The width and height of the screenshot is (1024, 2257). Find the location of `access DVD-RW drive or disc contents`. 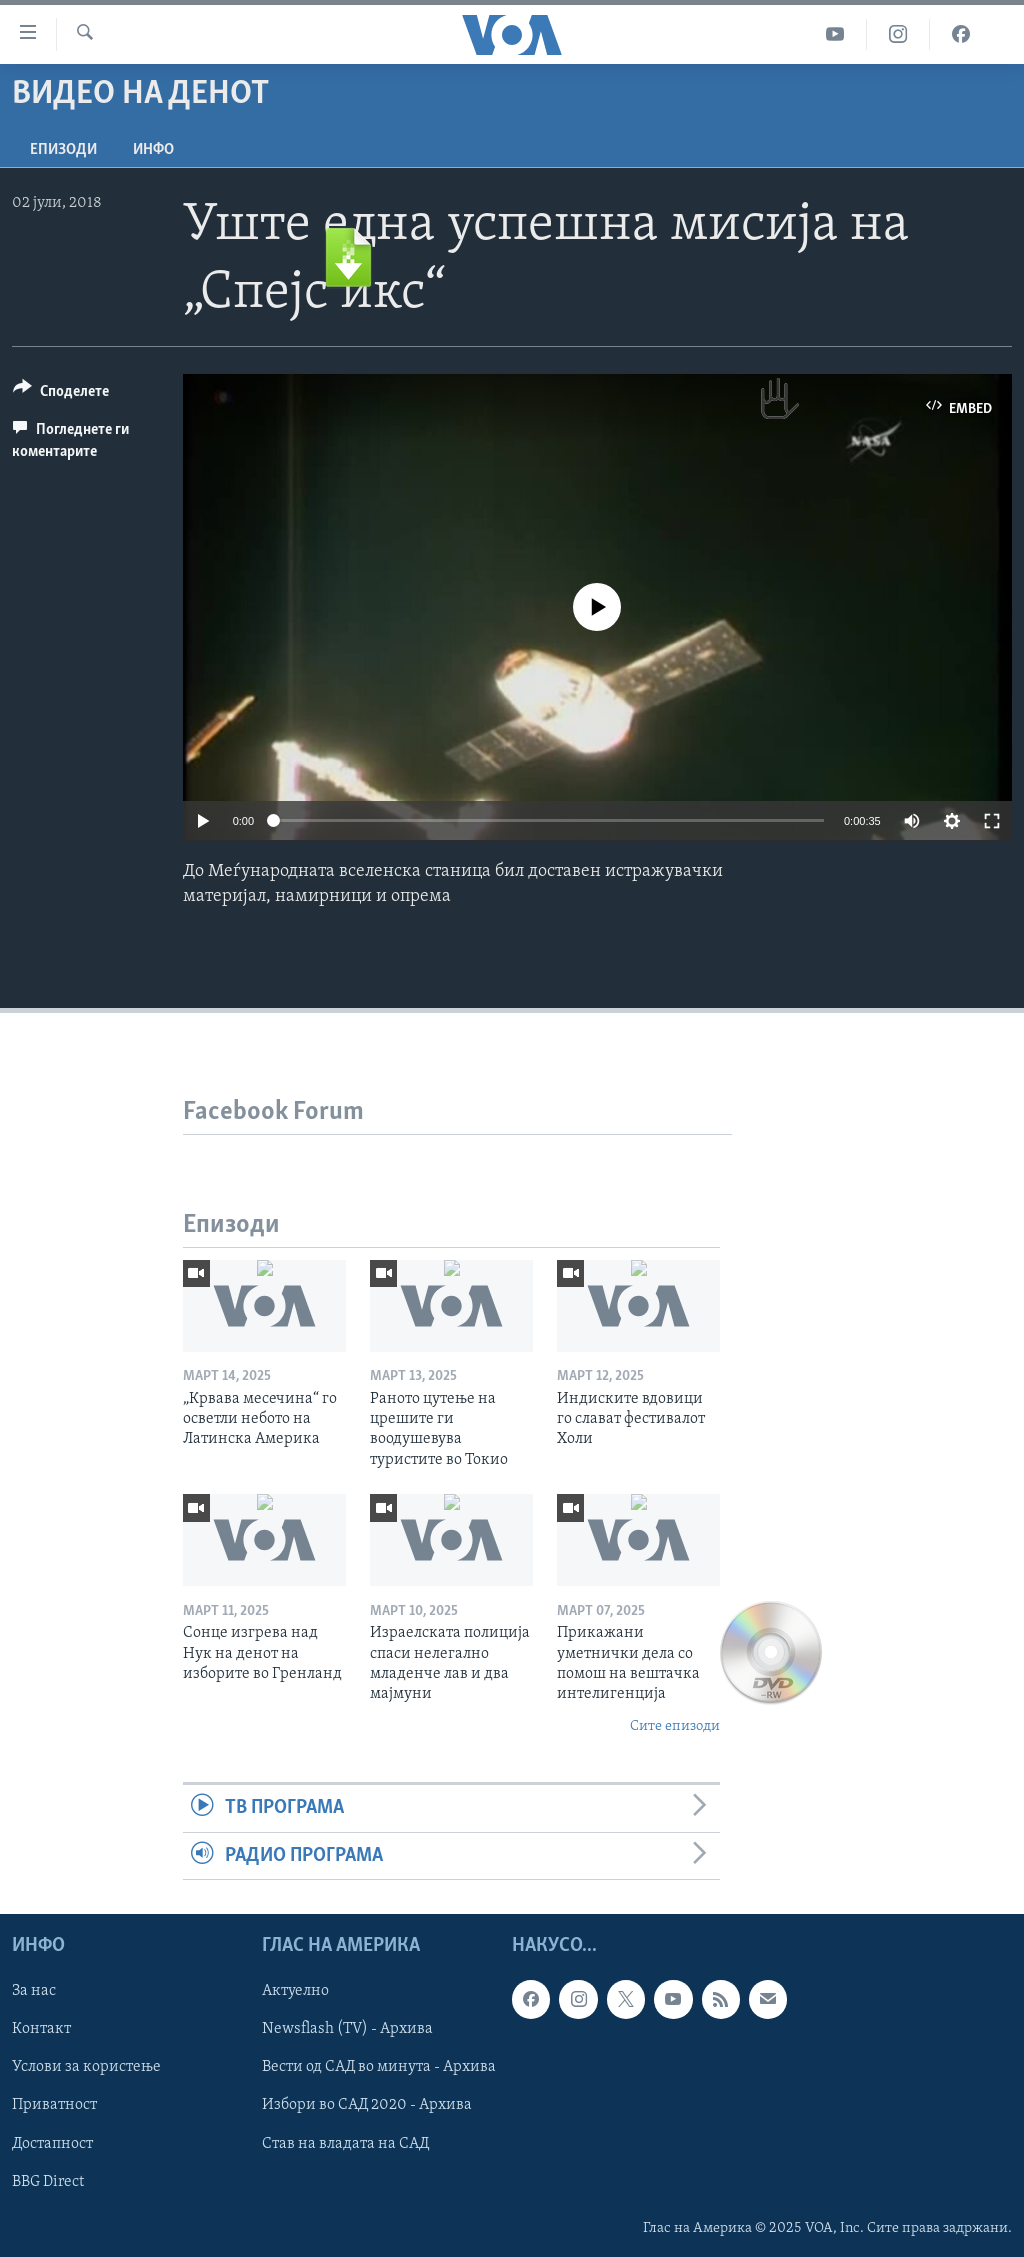

access DVD-RW drive or disc contents is located at coordinates (771, 1654).